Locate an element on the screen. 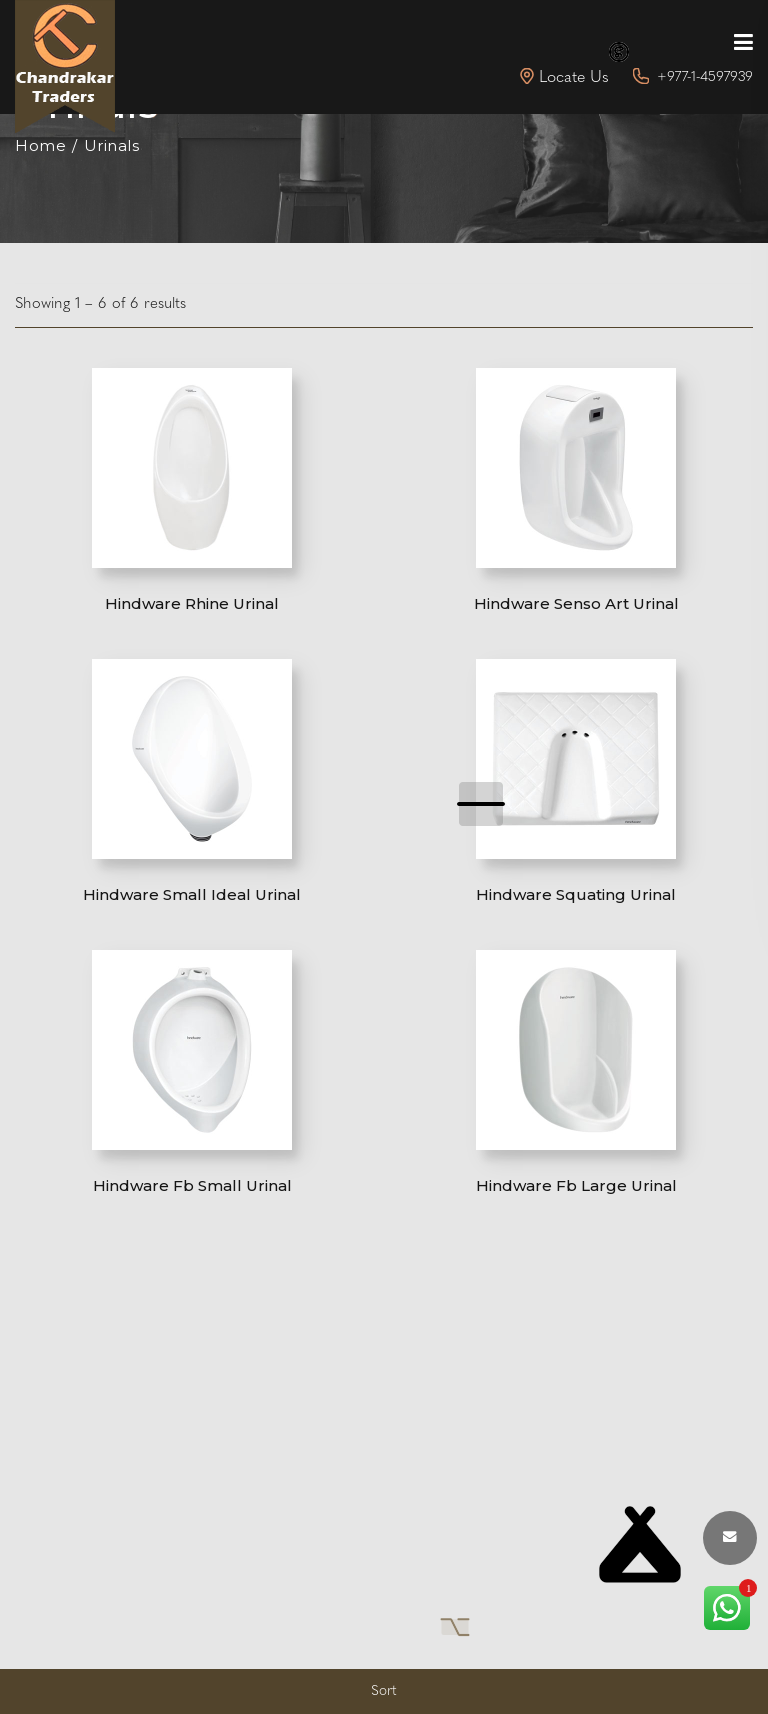 The height and width of the screenshot is (1714, 768). indicates sass stylesheet technology is located at coordinates (619, 52).